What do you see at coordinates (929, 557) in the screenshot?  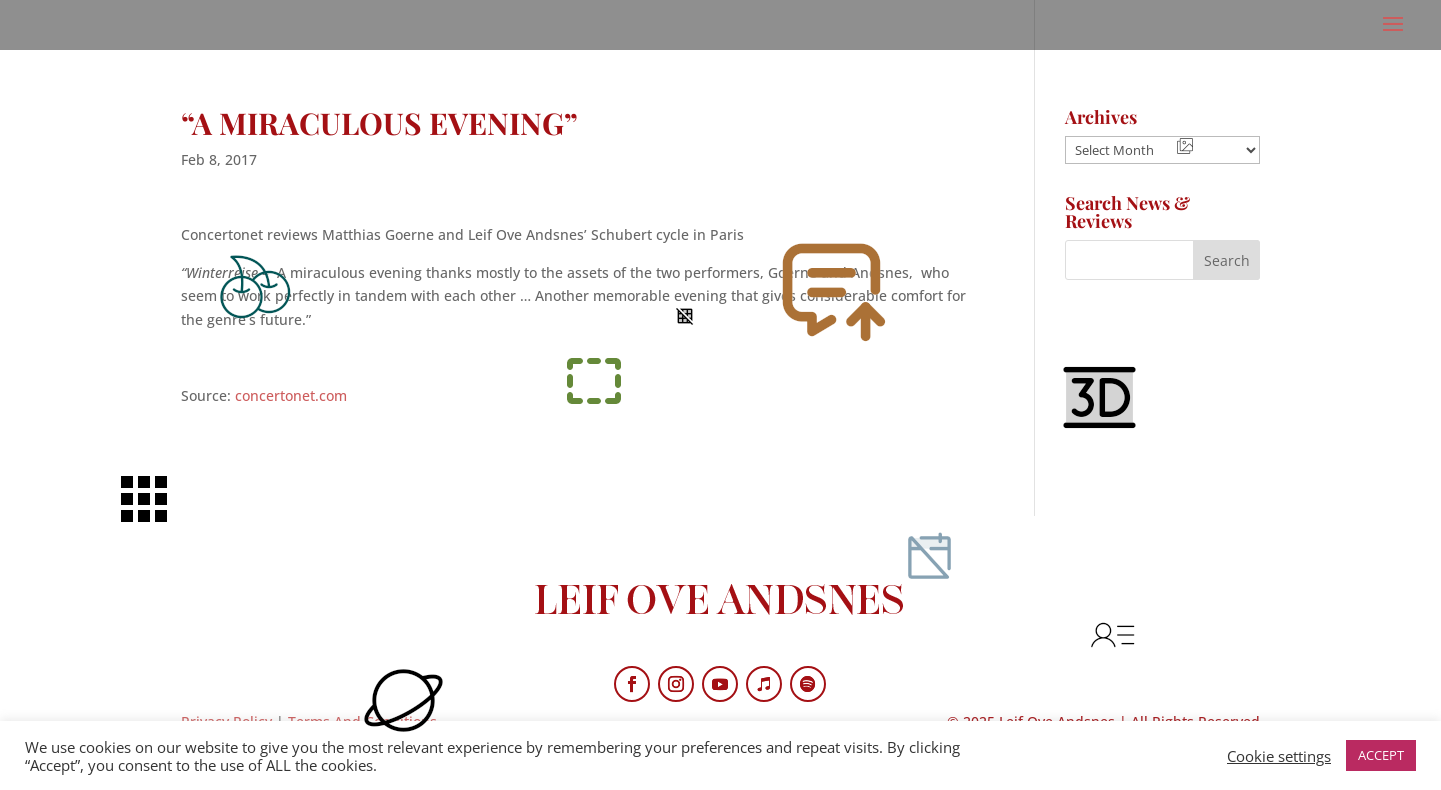 I see `no scheduled events or appointments` at bounding box center [929, 557].